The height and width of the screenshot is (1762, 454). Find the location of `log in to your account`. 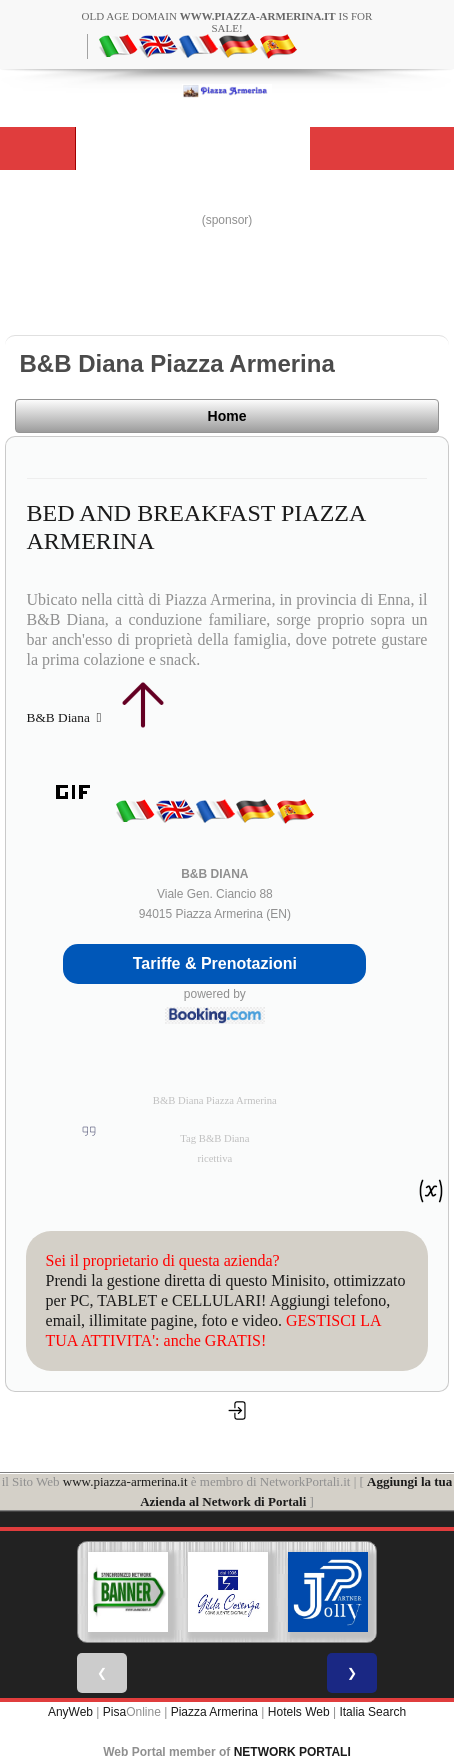

log in to your account is located at coordinates (238, 1410).